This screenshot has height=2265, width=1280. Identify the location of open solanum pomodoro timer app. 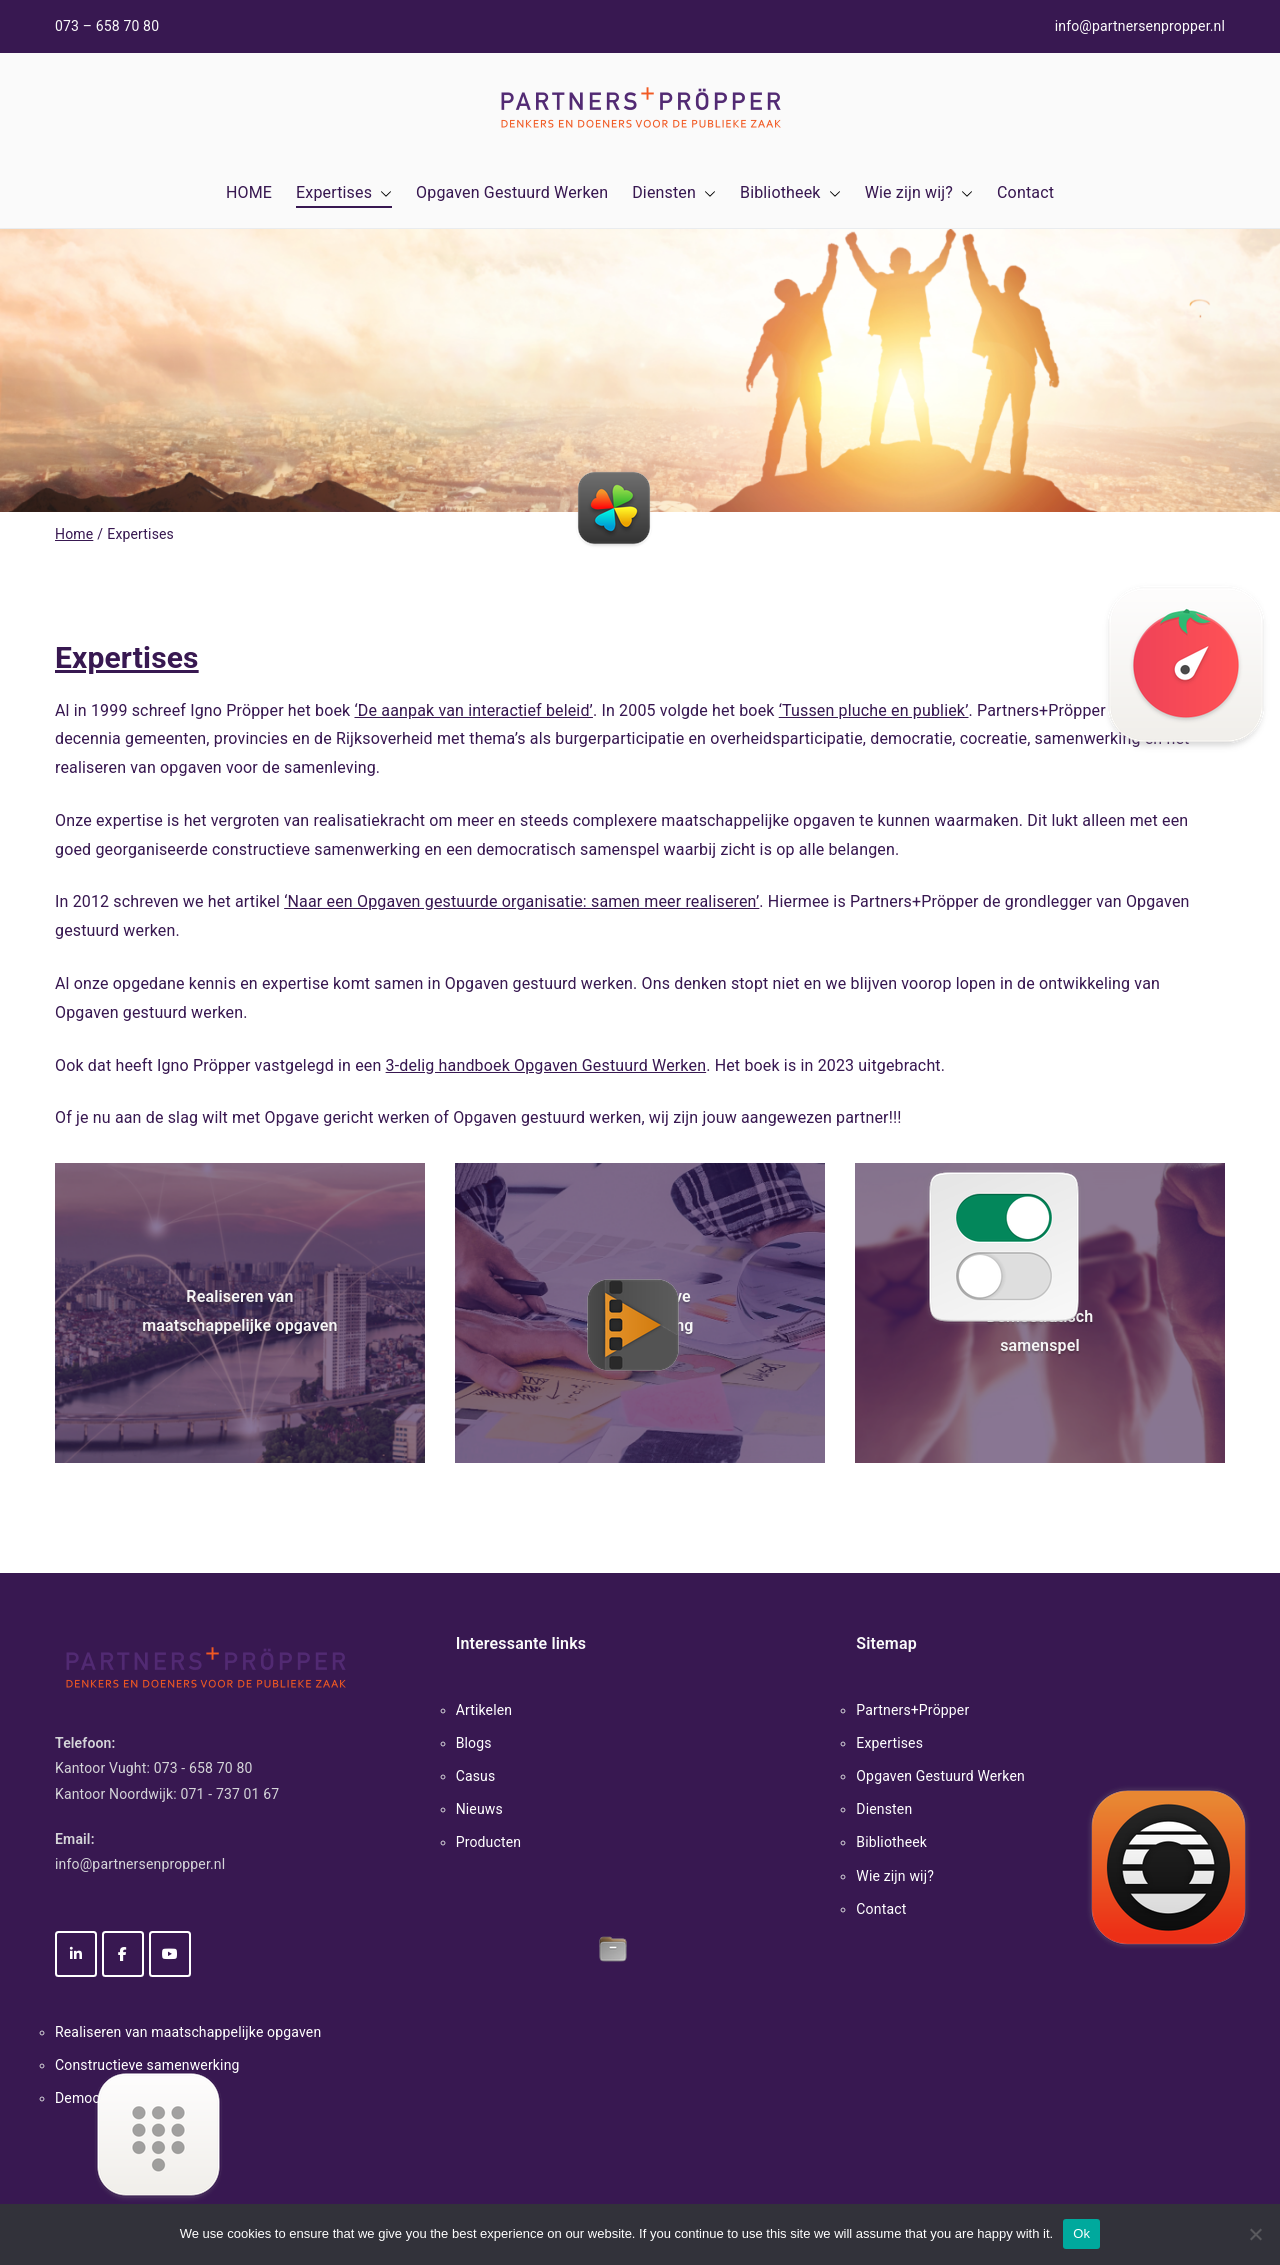
(1186, 665).